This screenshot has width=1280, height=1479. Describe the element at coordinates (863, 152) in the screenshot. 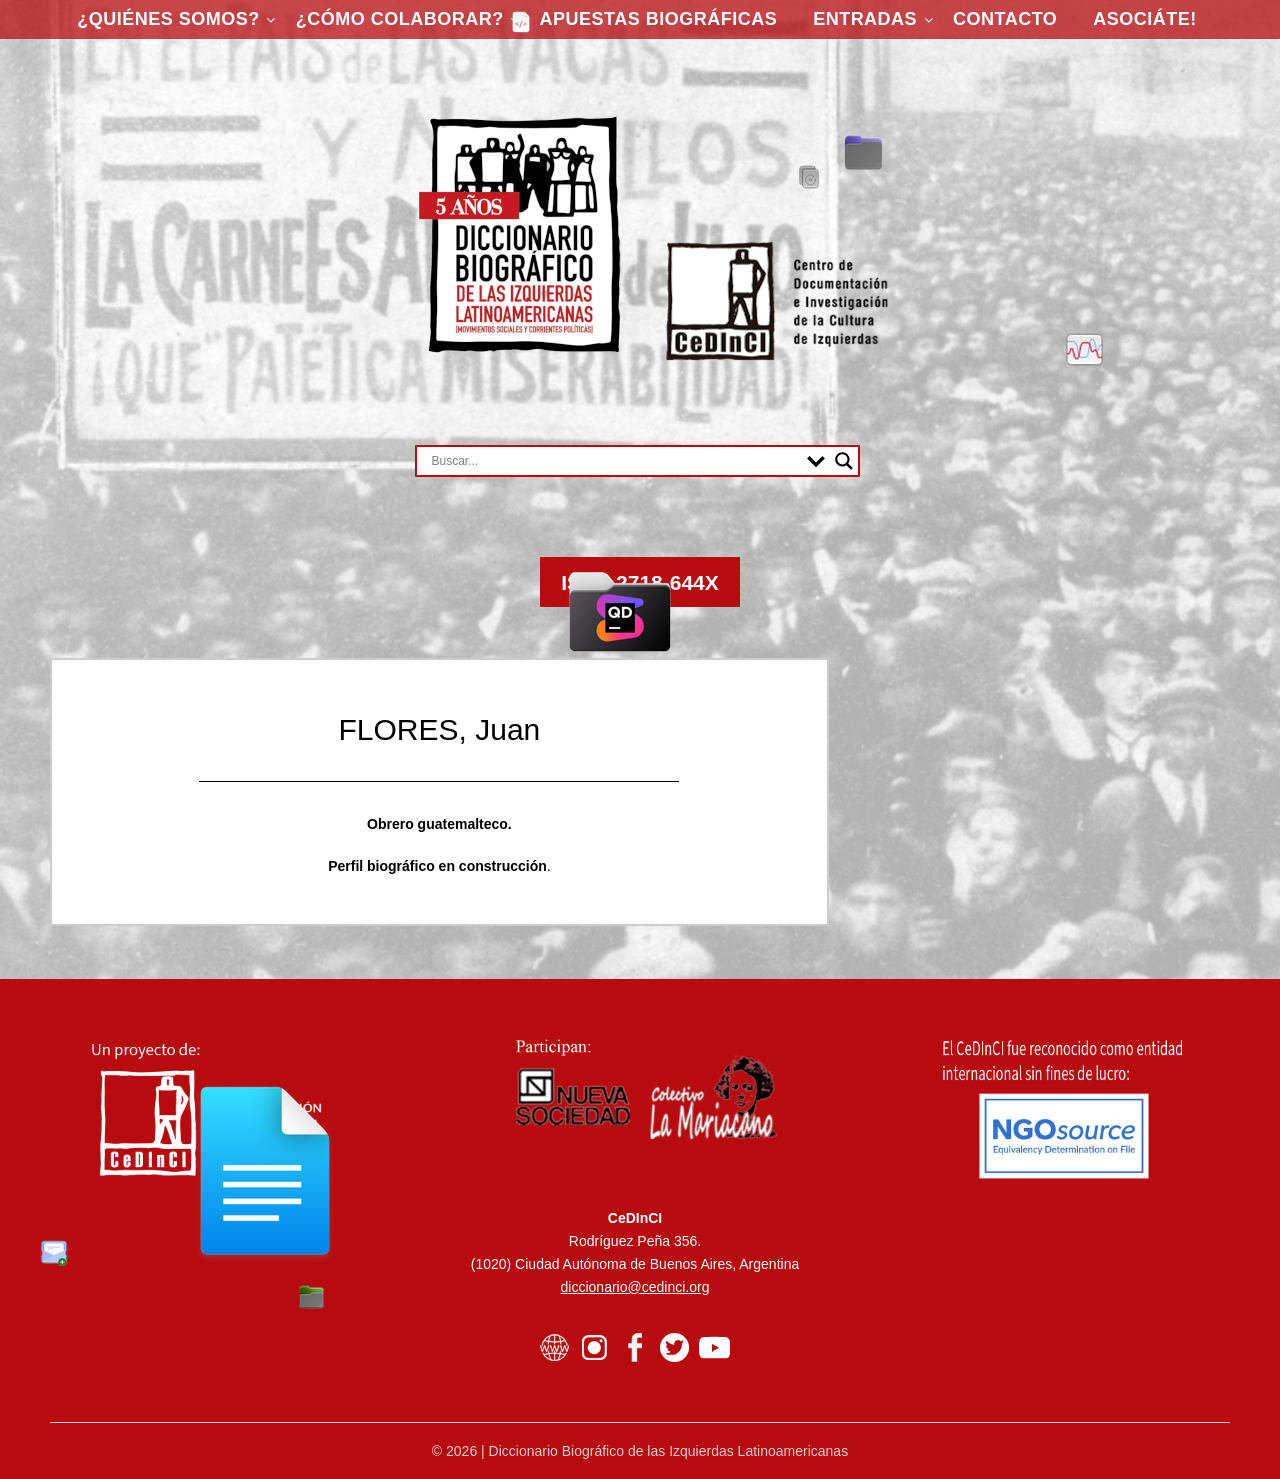

I see `open folder to view contents` at that location.